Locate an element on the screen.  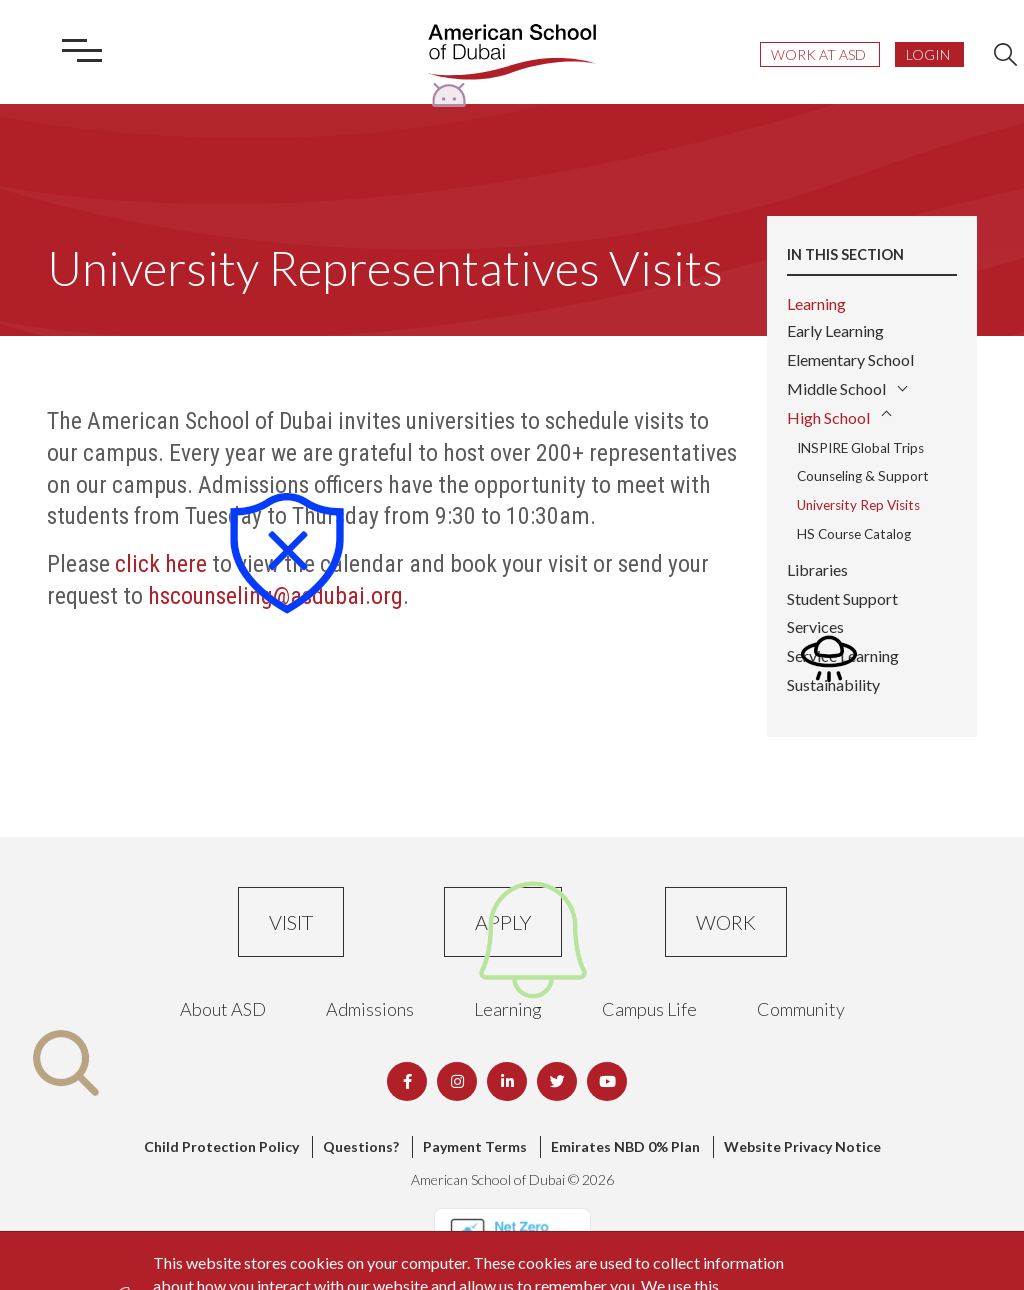
android operating system indicator is located at coordinates (449, 96).